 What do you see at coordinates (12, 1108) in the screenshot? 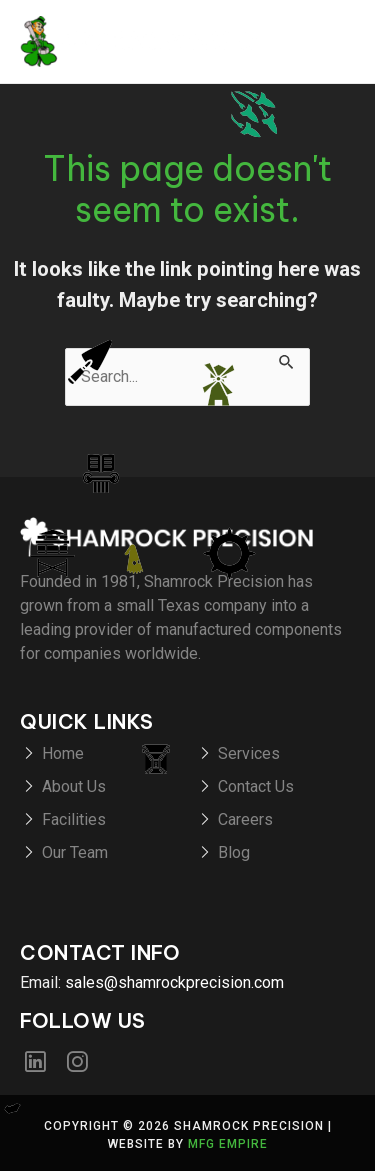
I see `select hungary as your country or region` at bounding box center [12, 1108].